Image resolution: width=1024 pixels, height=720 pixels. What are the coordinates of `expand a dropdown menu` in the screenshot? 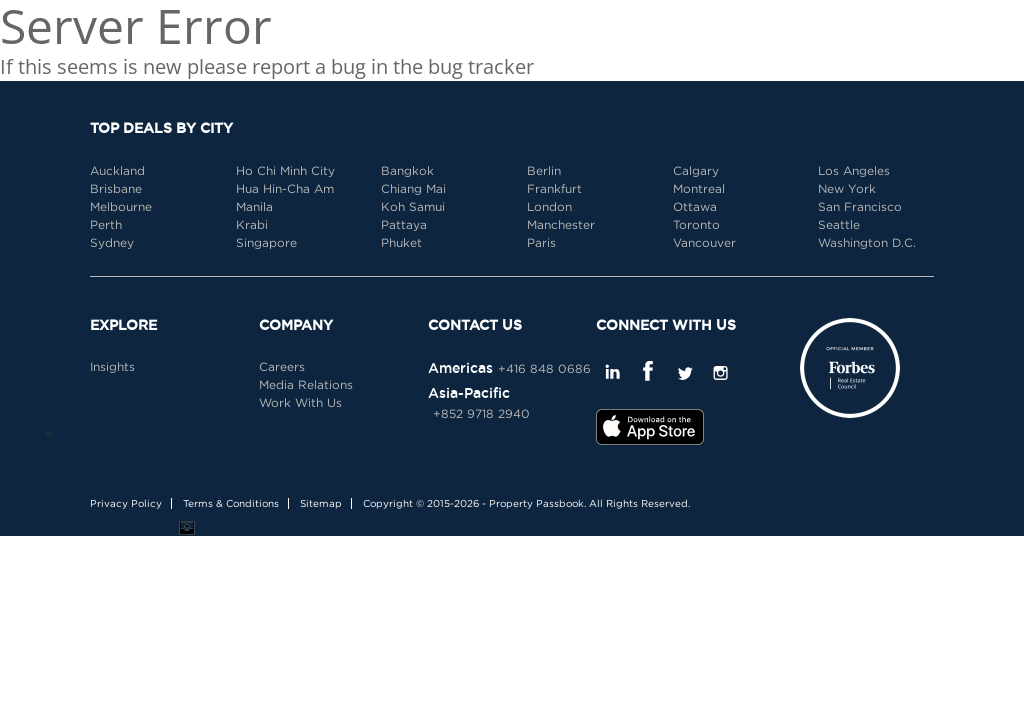 It's located at (48, 433).